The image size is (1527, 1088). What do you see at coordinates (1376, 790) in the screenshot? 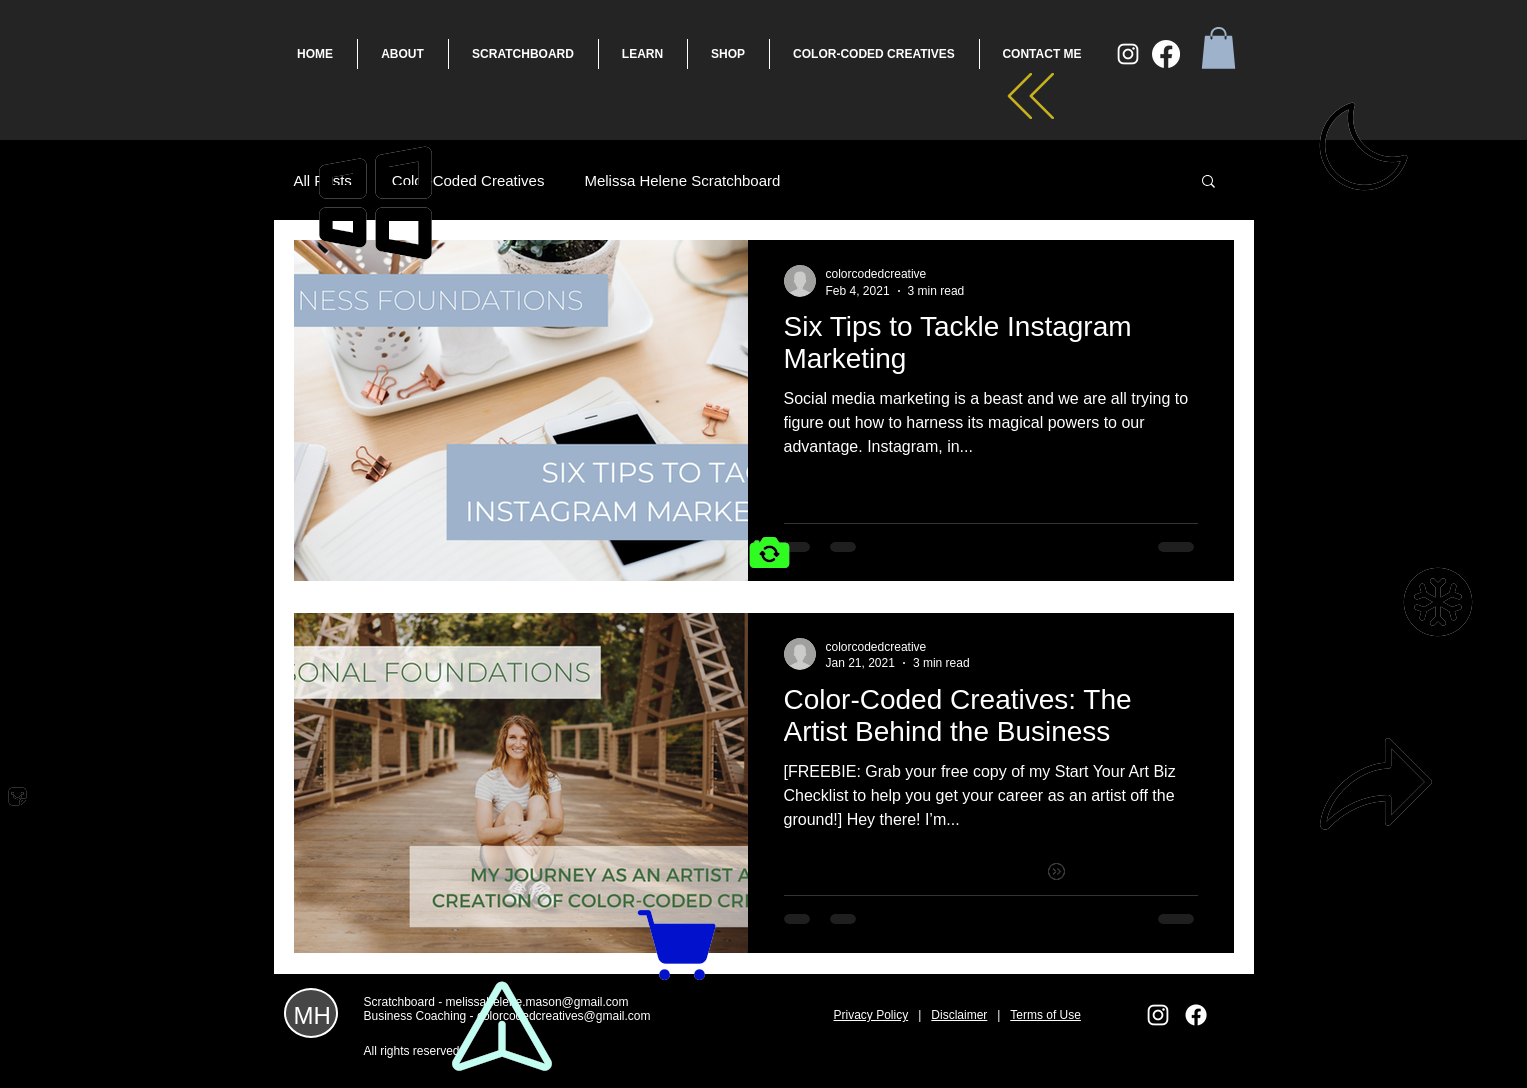
I see `share content with others` at bounding box center [1376, 790].